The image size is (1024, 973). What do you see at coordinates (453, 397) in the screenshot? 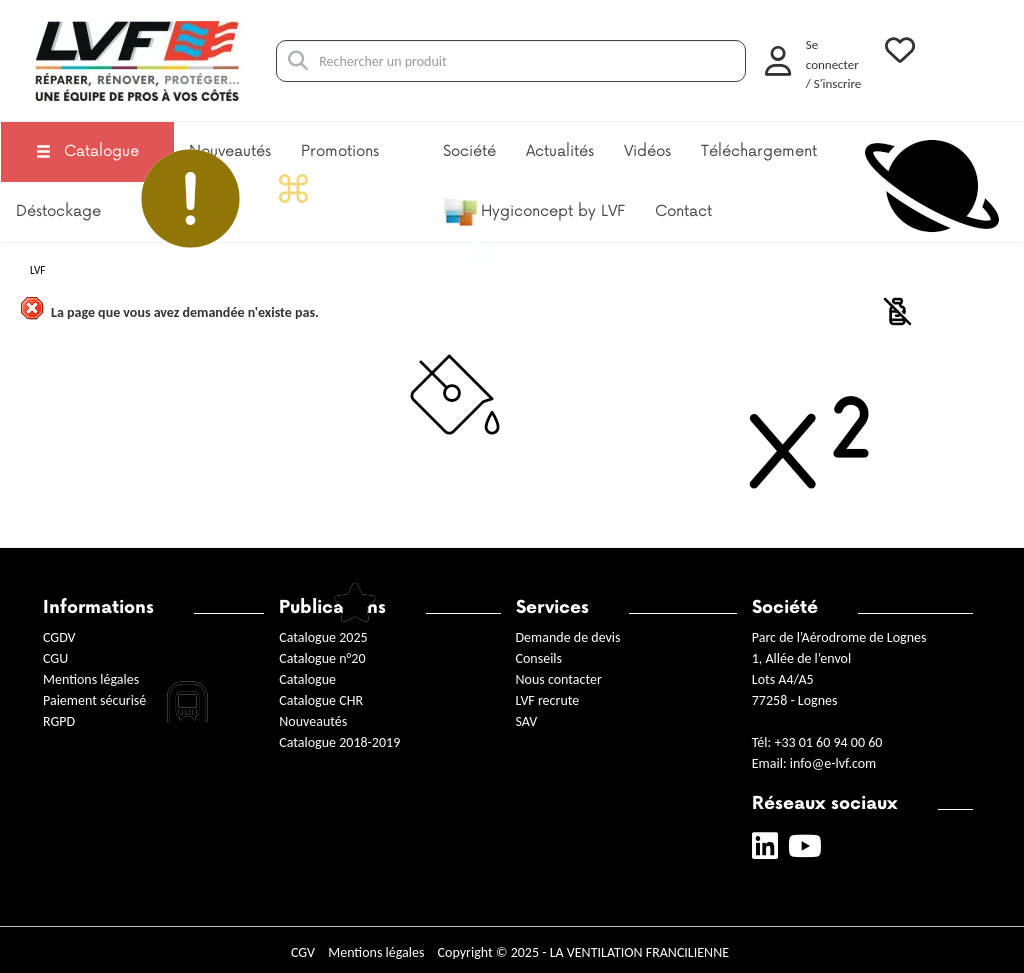
I see `fill an area with a selected color` at bounding box center [453, 397].